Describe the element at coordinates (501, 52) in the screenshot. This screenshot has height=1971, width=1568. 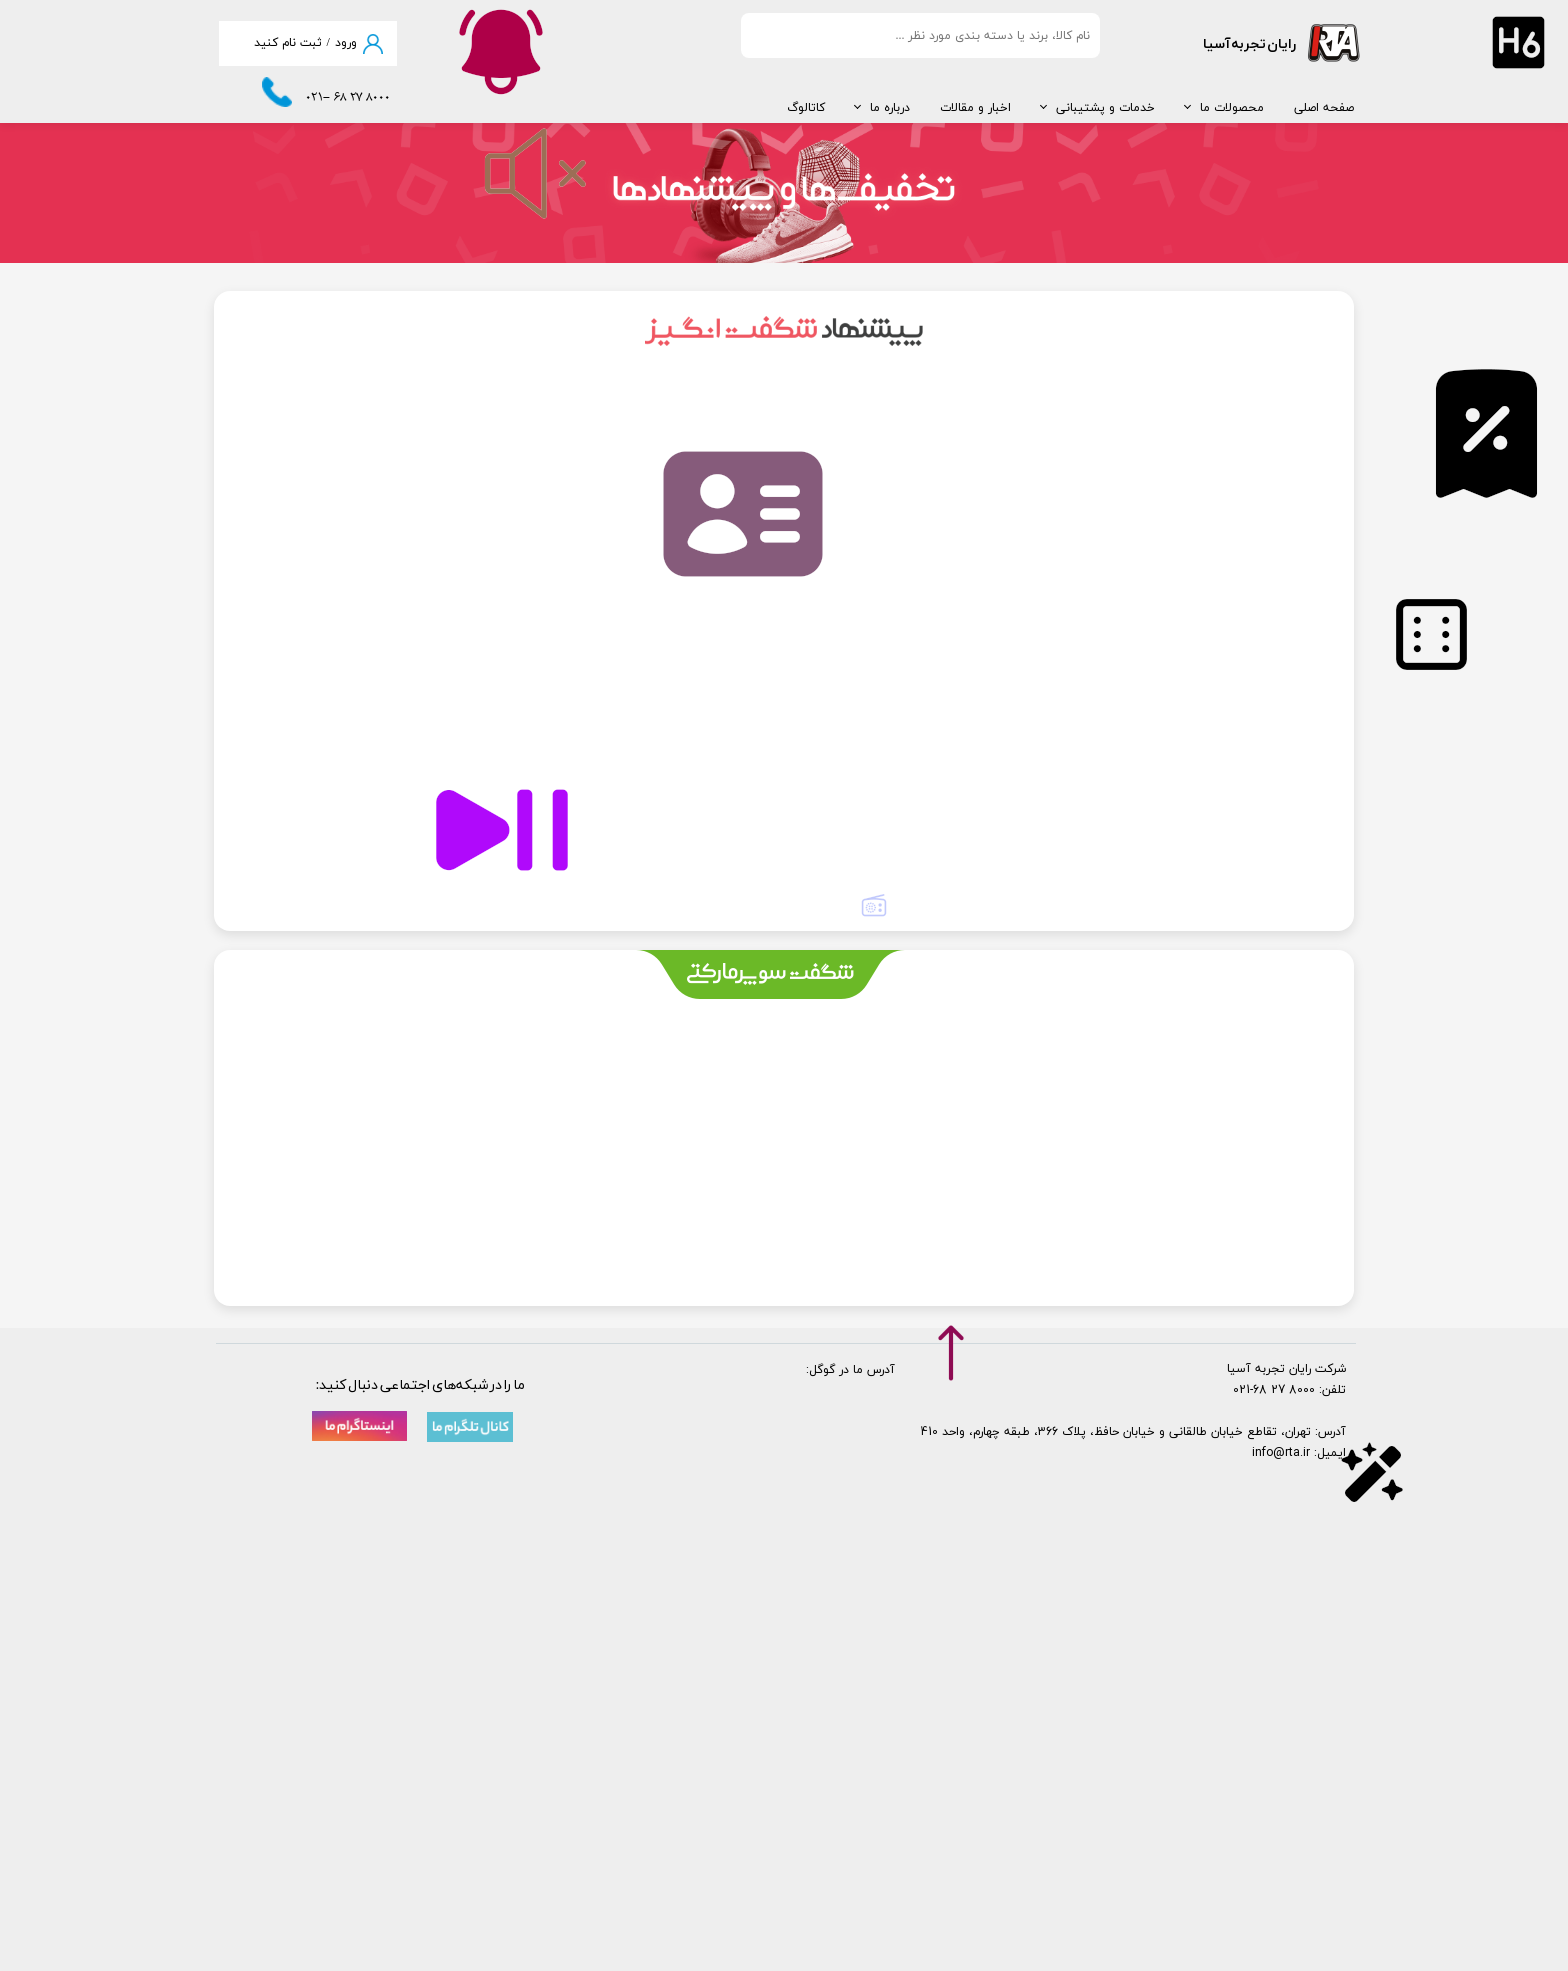
I see `new notification alert` at that location.